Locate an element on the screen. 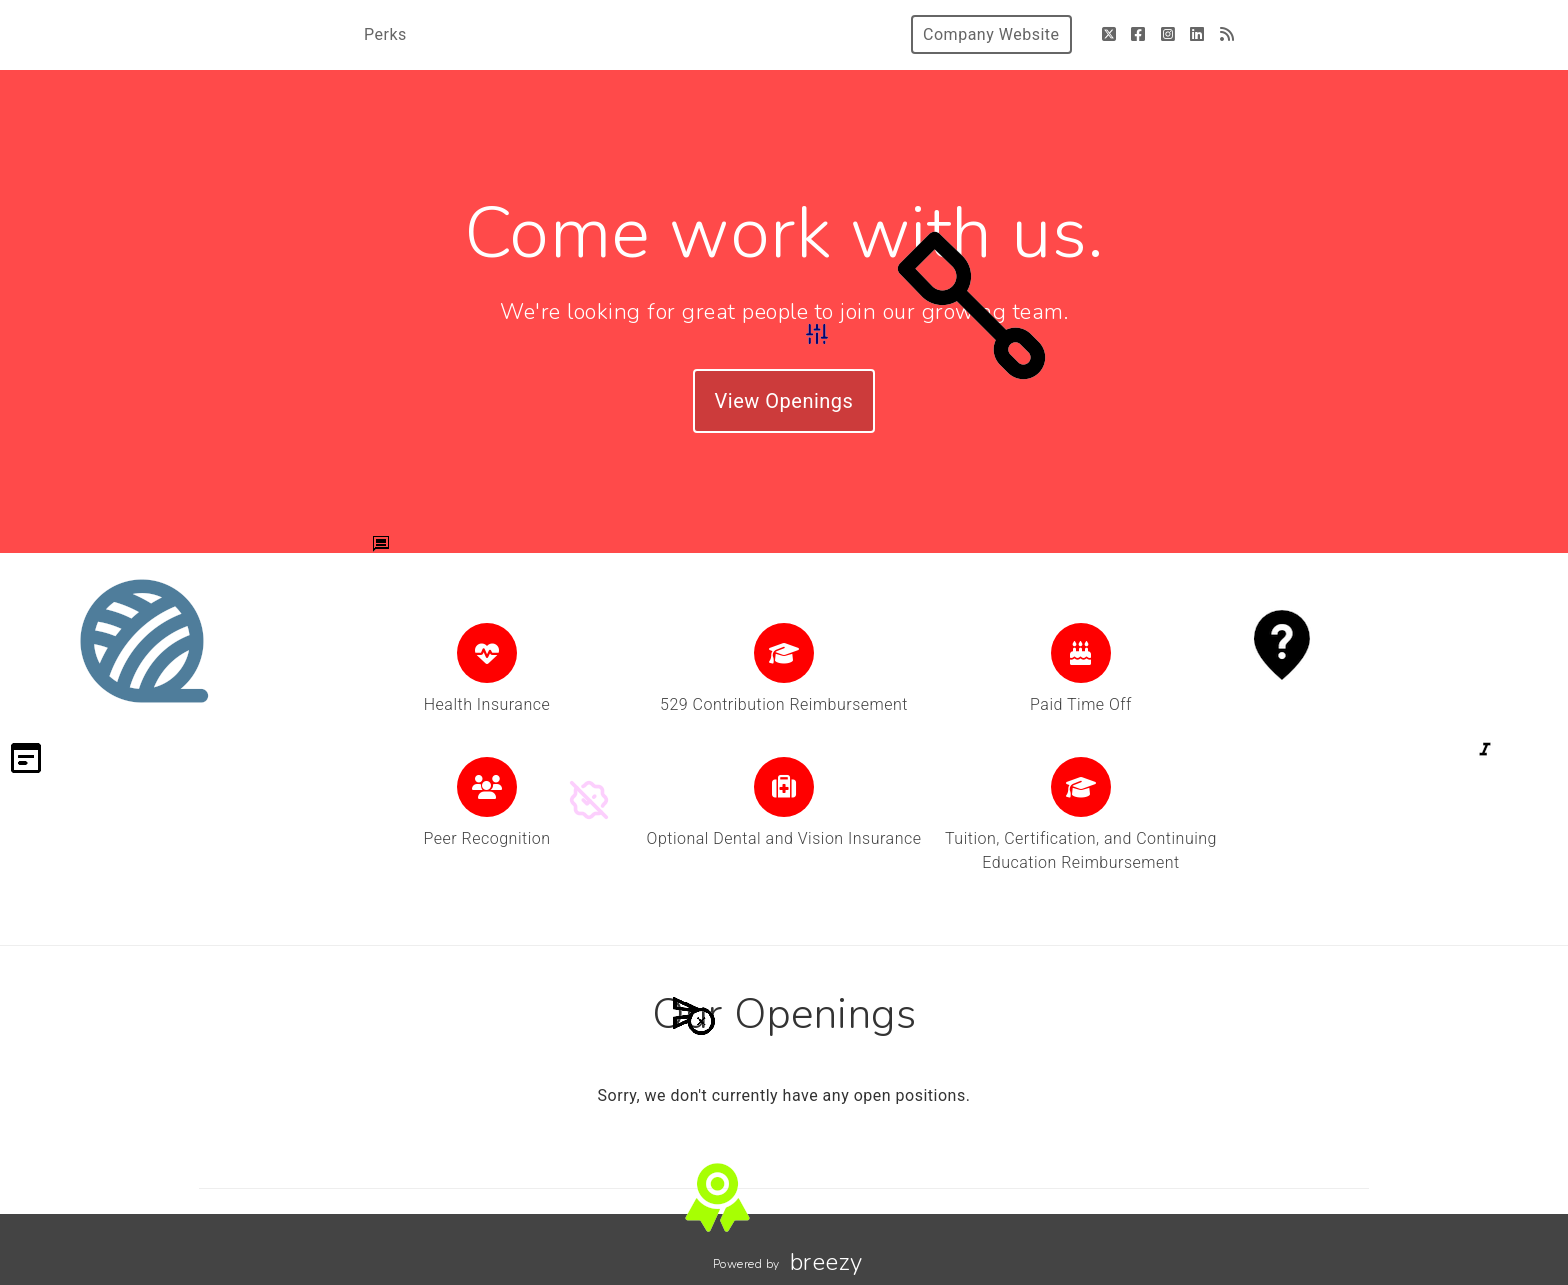 The height and width of the screenshot is (1285, 1568). open messages or chat is located at coordinates (381, 544).